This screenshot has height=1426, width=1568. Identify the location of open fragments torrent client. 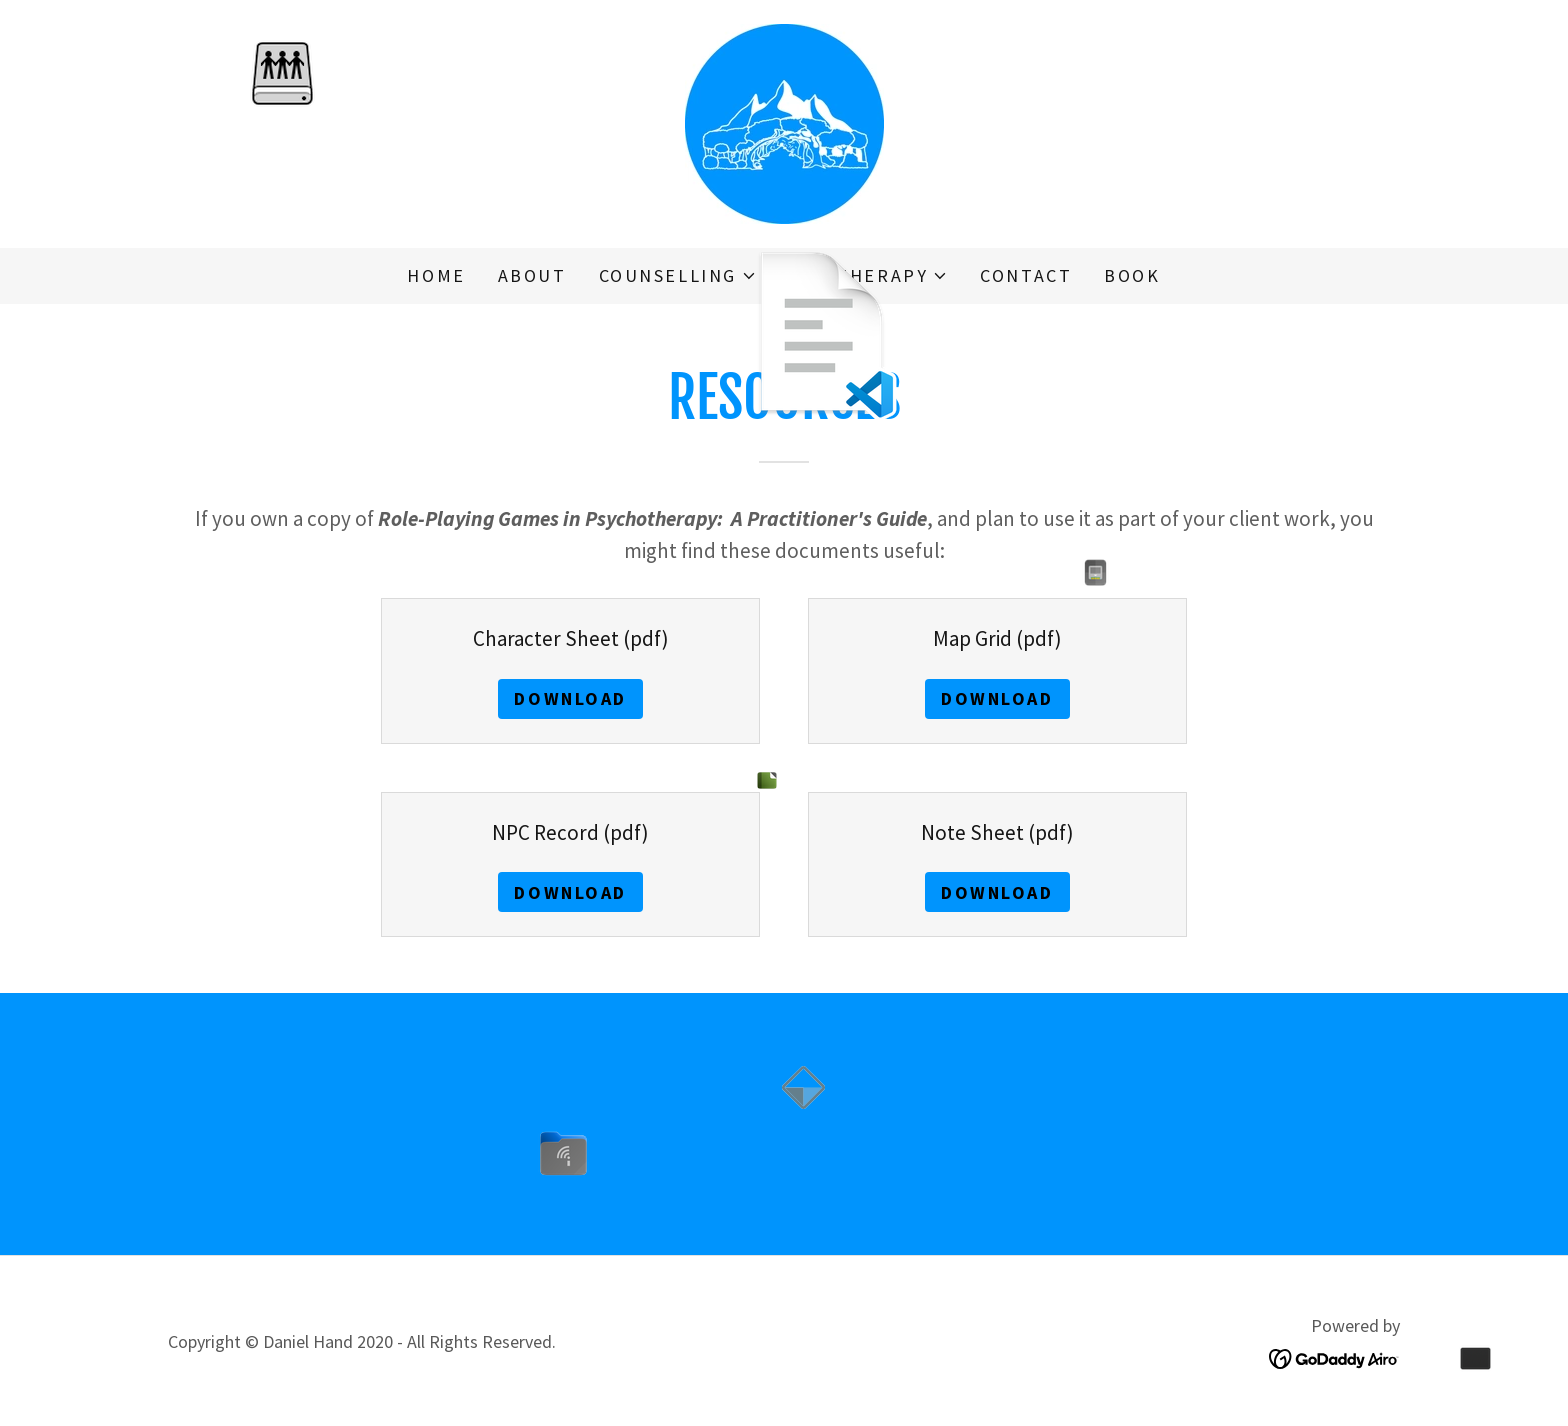
(803, 1087).